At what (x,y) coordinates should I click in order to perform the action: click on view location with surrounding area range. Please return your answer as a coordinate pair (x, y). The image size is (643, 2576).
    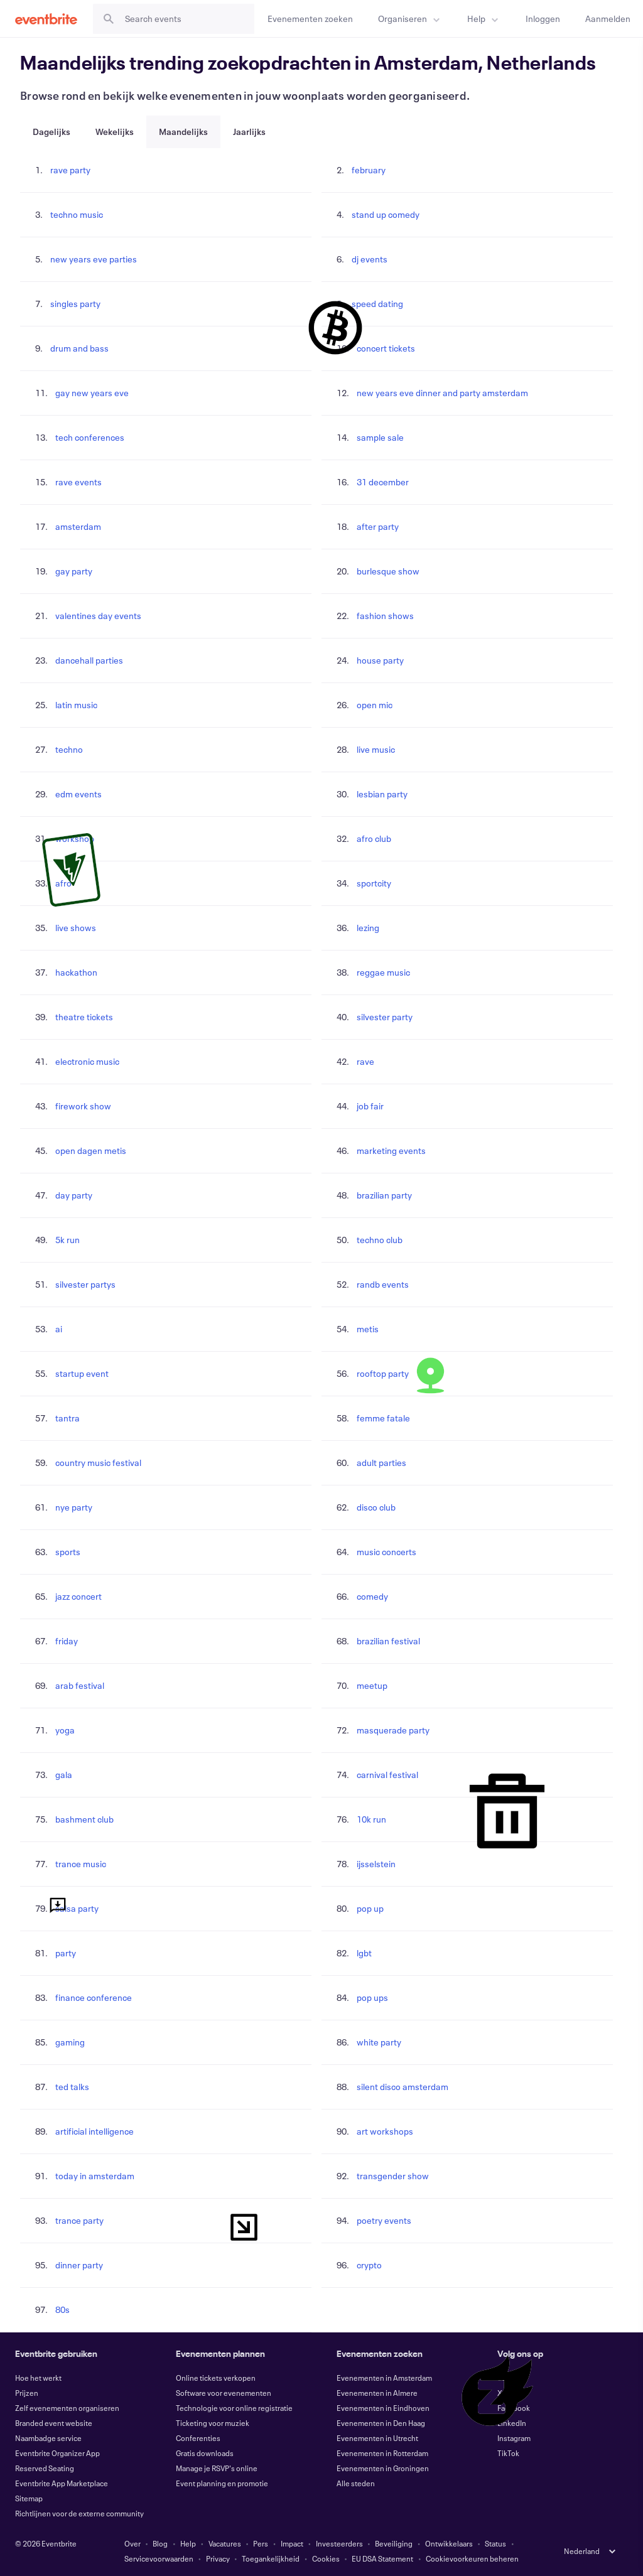
    Looking at the image, I should click on (430, 1374).